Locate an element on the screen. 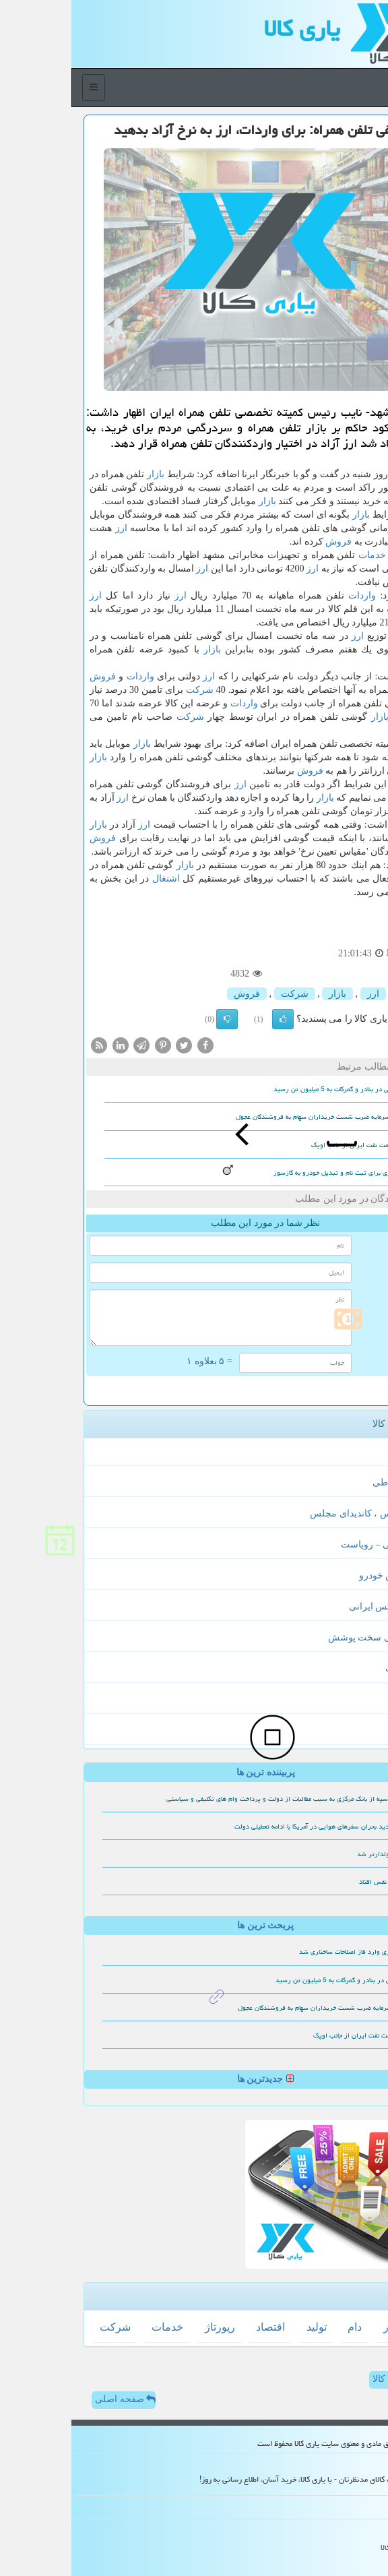 This screenshot has width=388, height=2576. view or open the calendar is located at coordinates (60, 1541).